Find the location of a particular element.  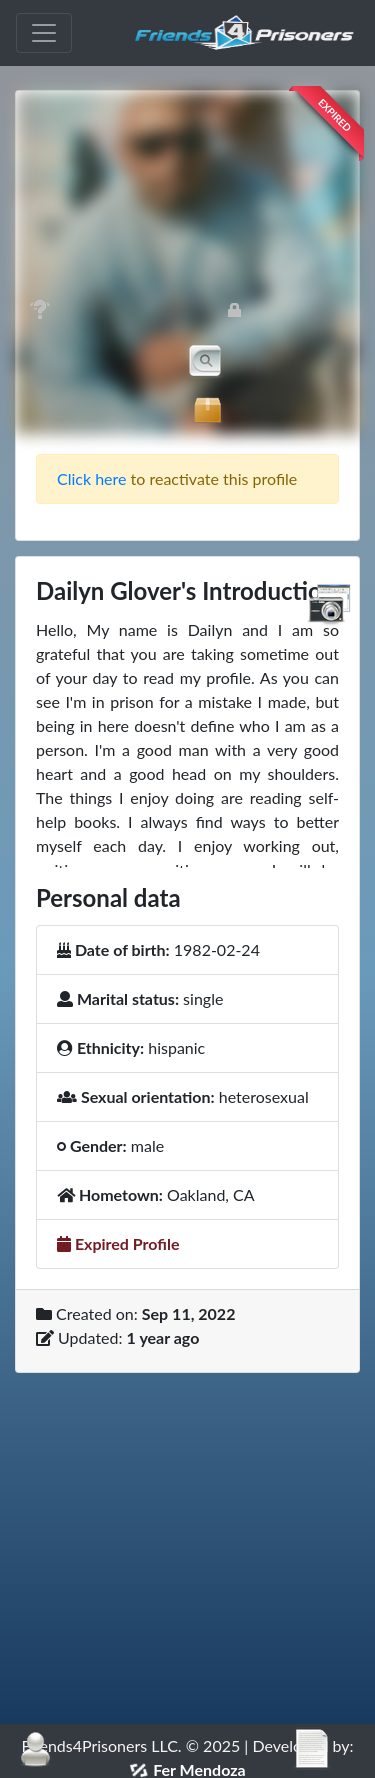

open search preferences or settings is located at coordinates (205, 361).